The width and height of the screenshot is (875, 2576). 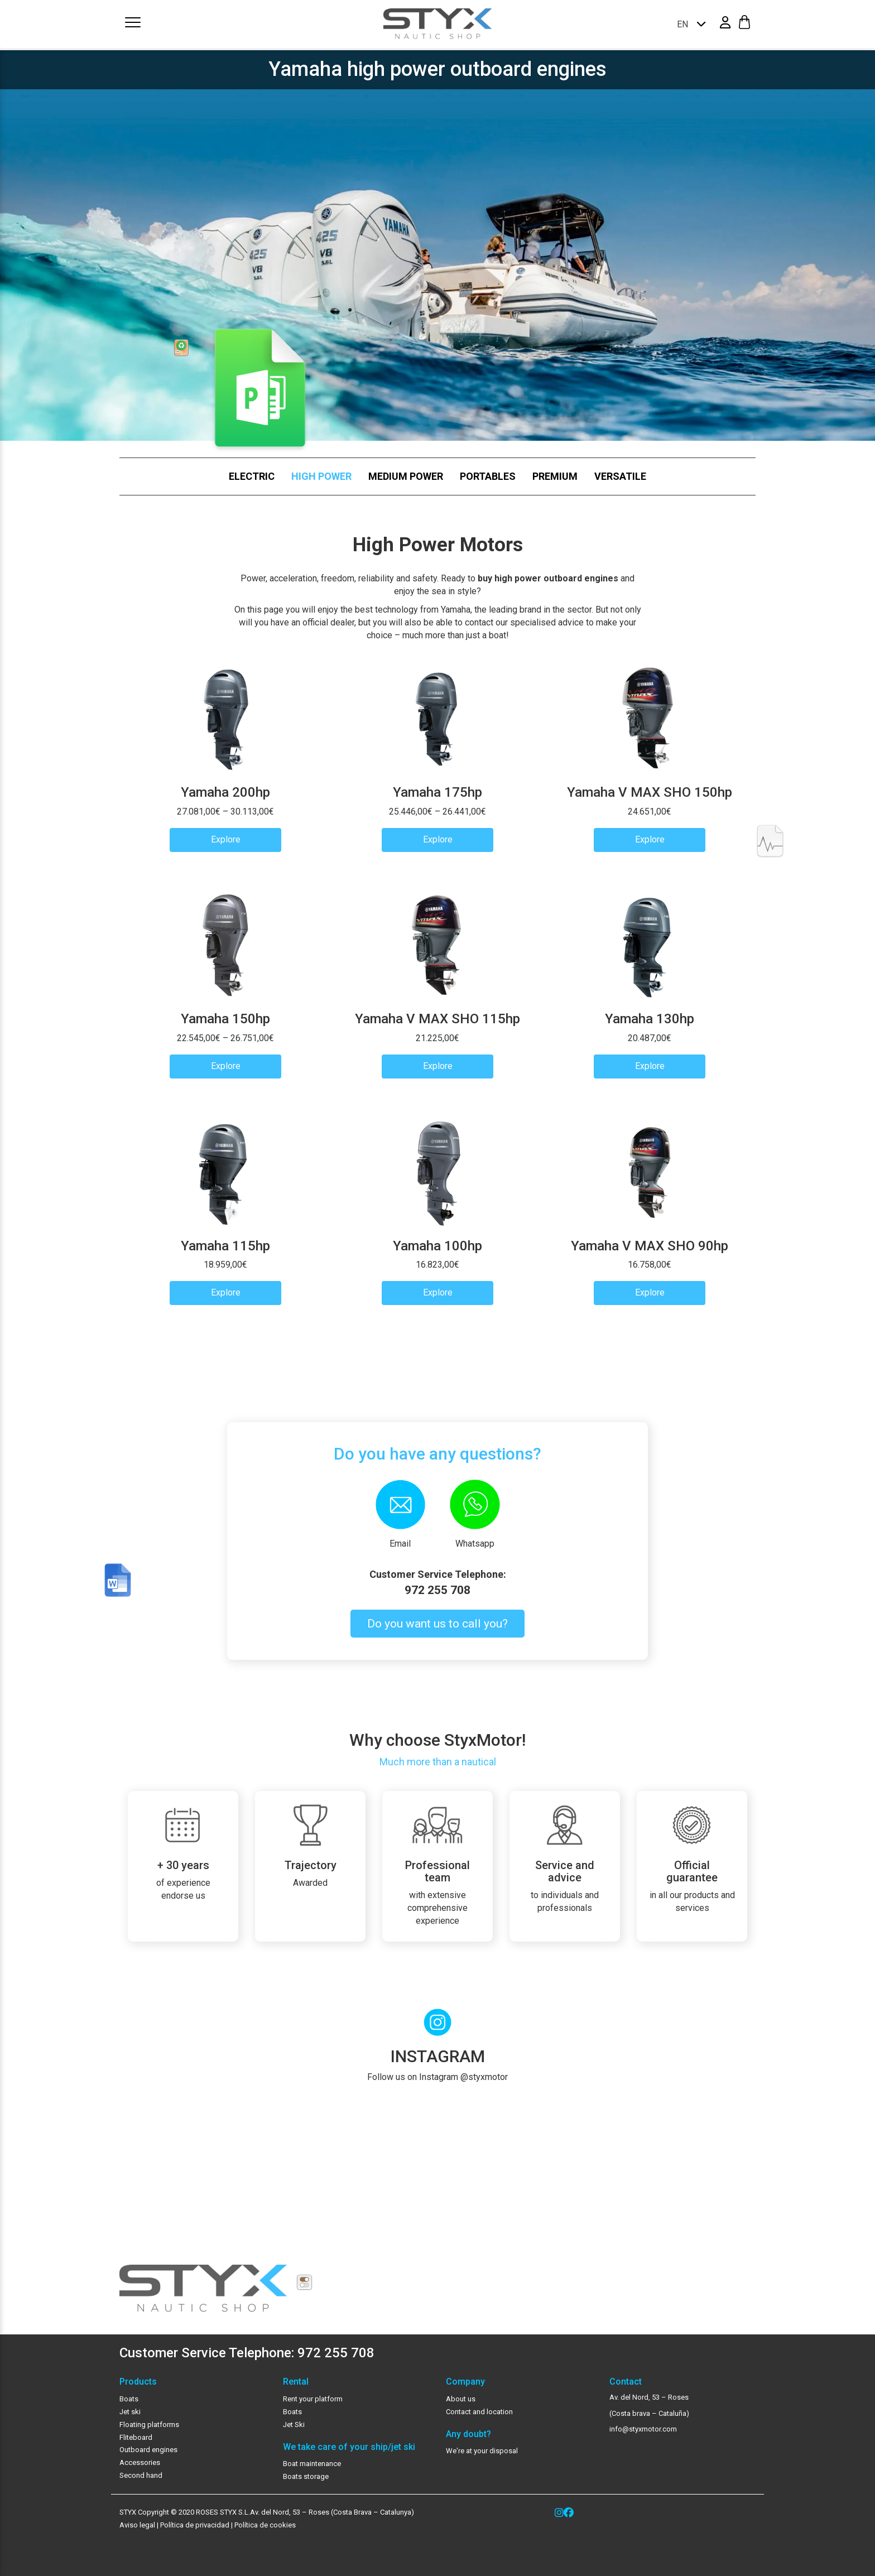 I want to click on view system log file, so click(x=770, y=841).